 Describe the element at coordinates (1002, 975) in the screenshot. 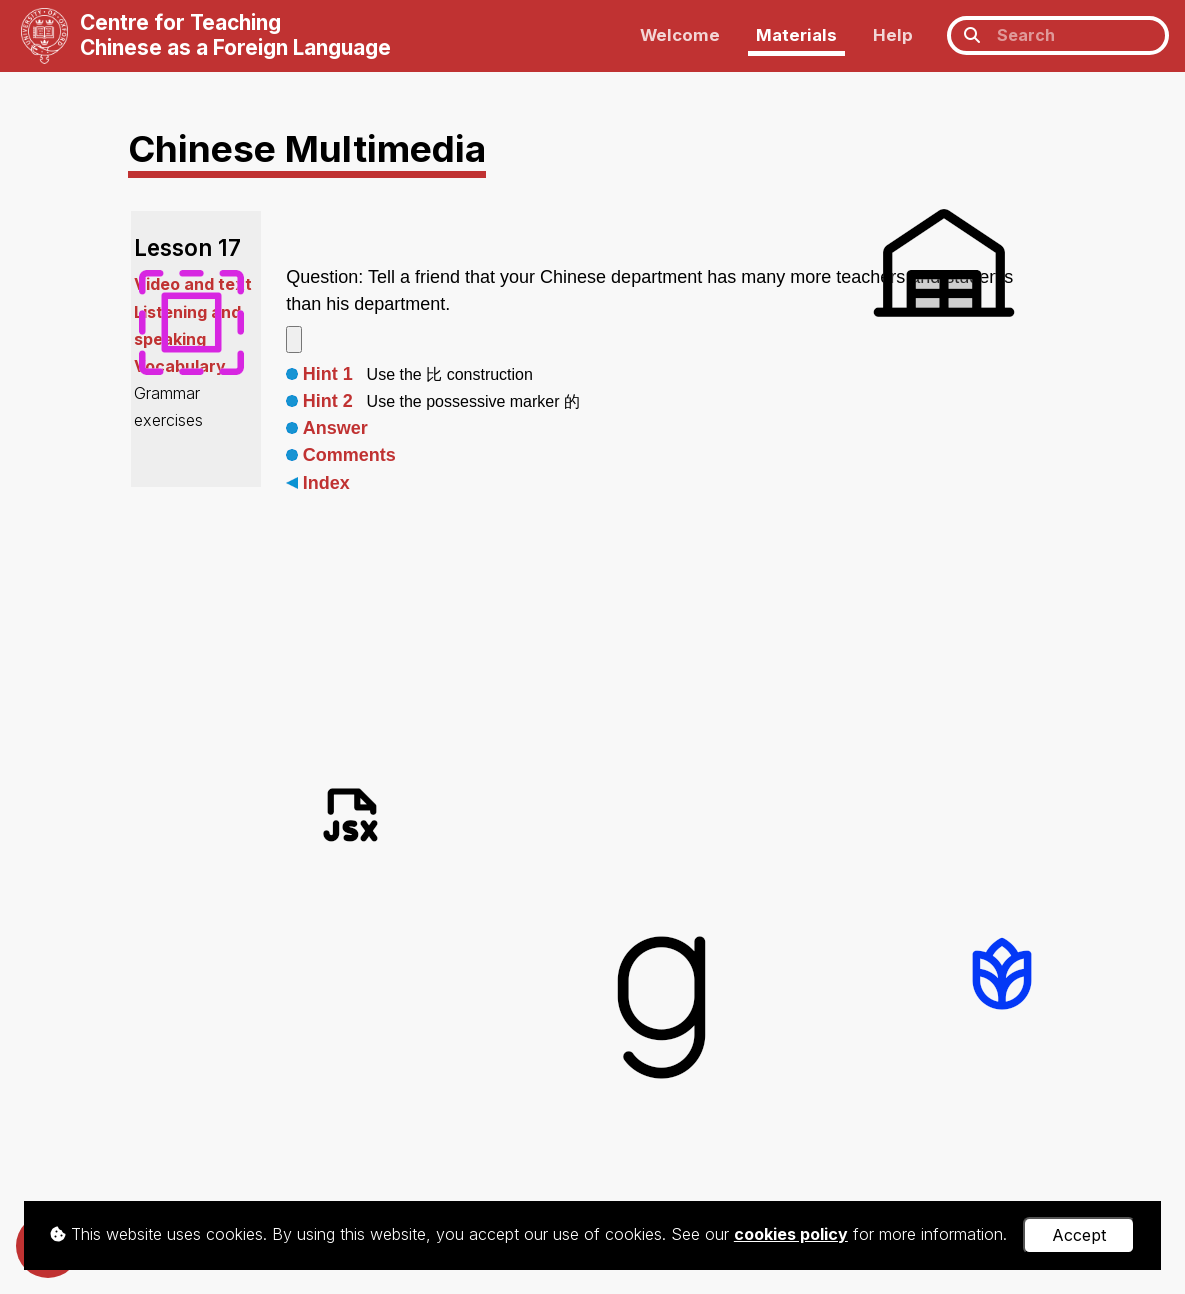

I see `indicates grain or wheat-based ingredients` at that location.